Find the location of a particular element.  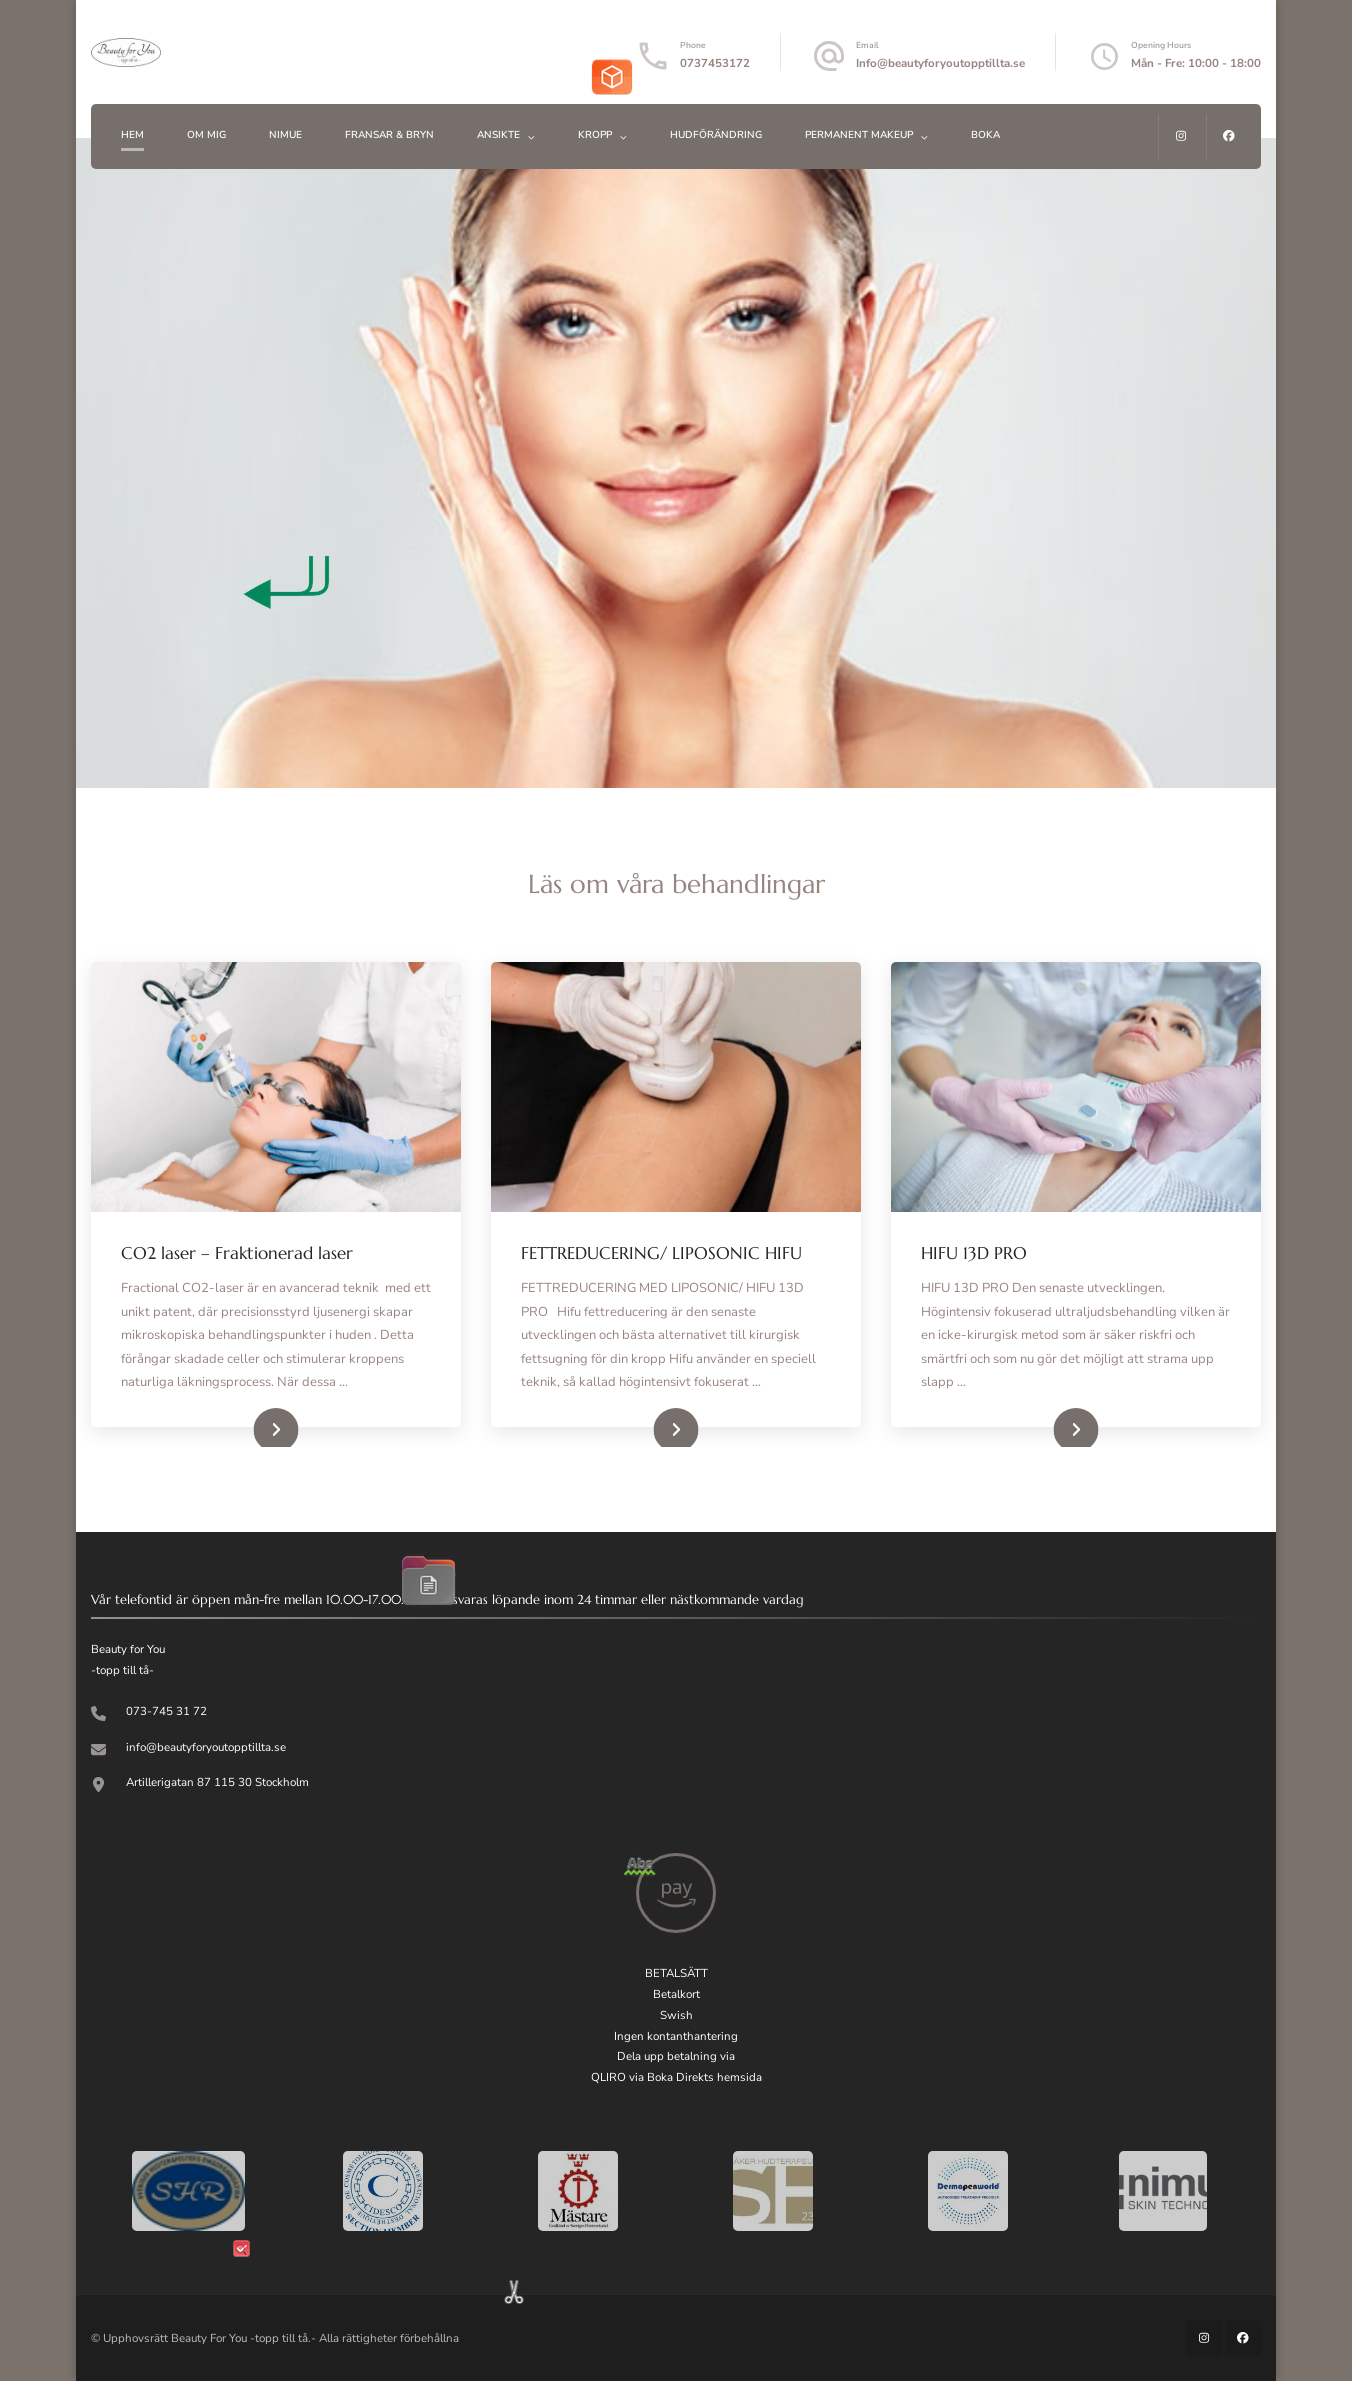

3D model file in STL binary format is located at coordinates (612, 76).